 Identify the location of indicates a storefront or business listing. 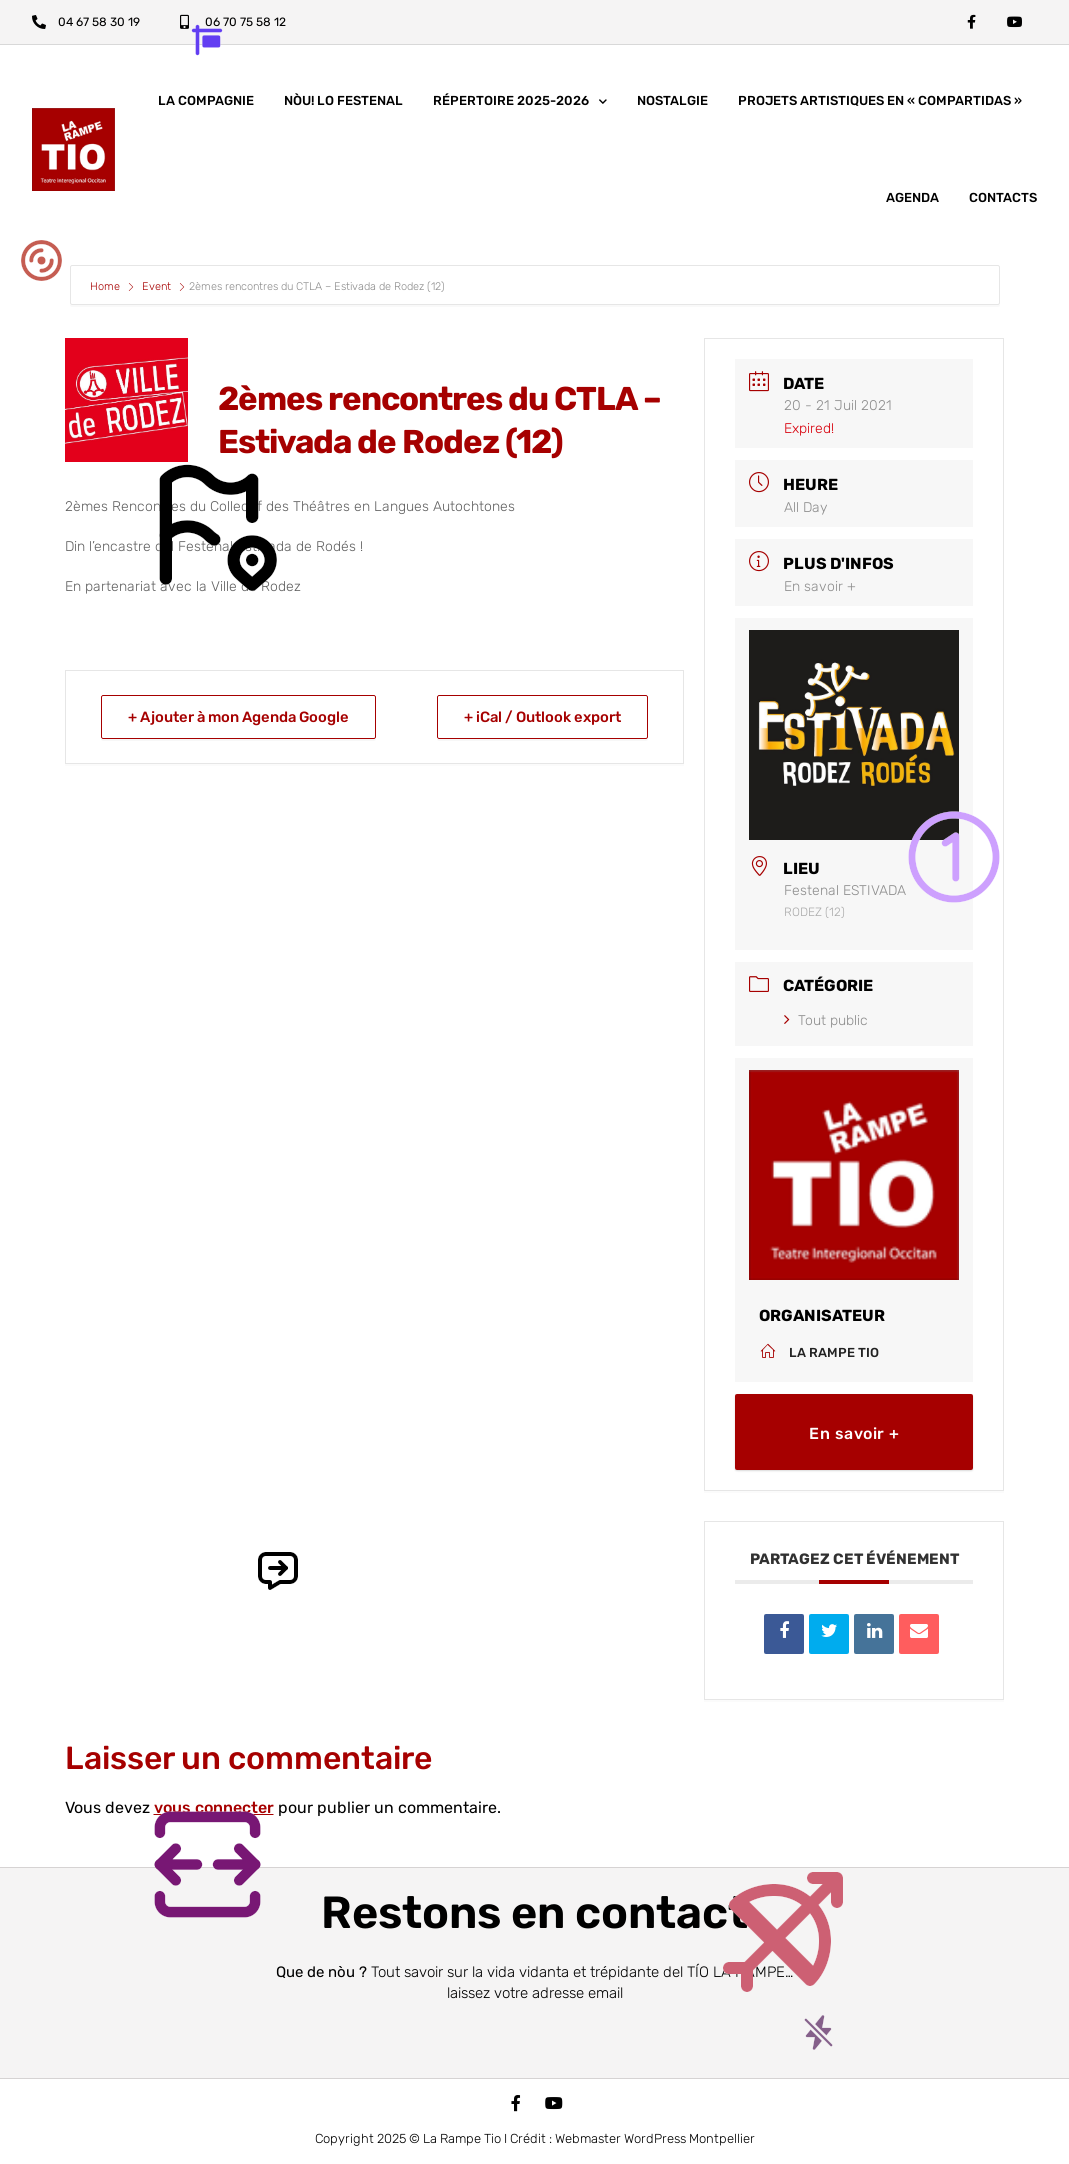
(207, 40).